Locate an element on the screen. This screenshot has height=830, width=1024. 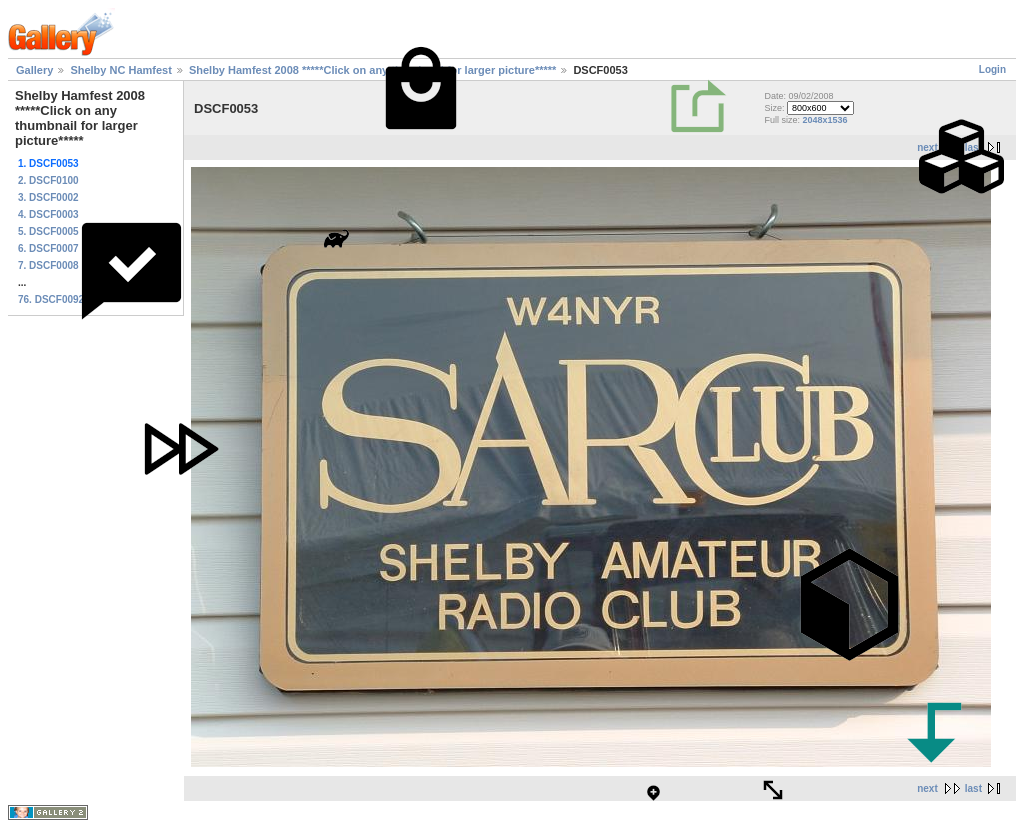
visit docs.rs documentation site is located at coordinates (961, 156).